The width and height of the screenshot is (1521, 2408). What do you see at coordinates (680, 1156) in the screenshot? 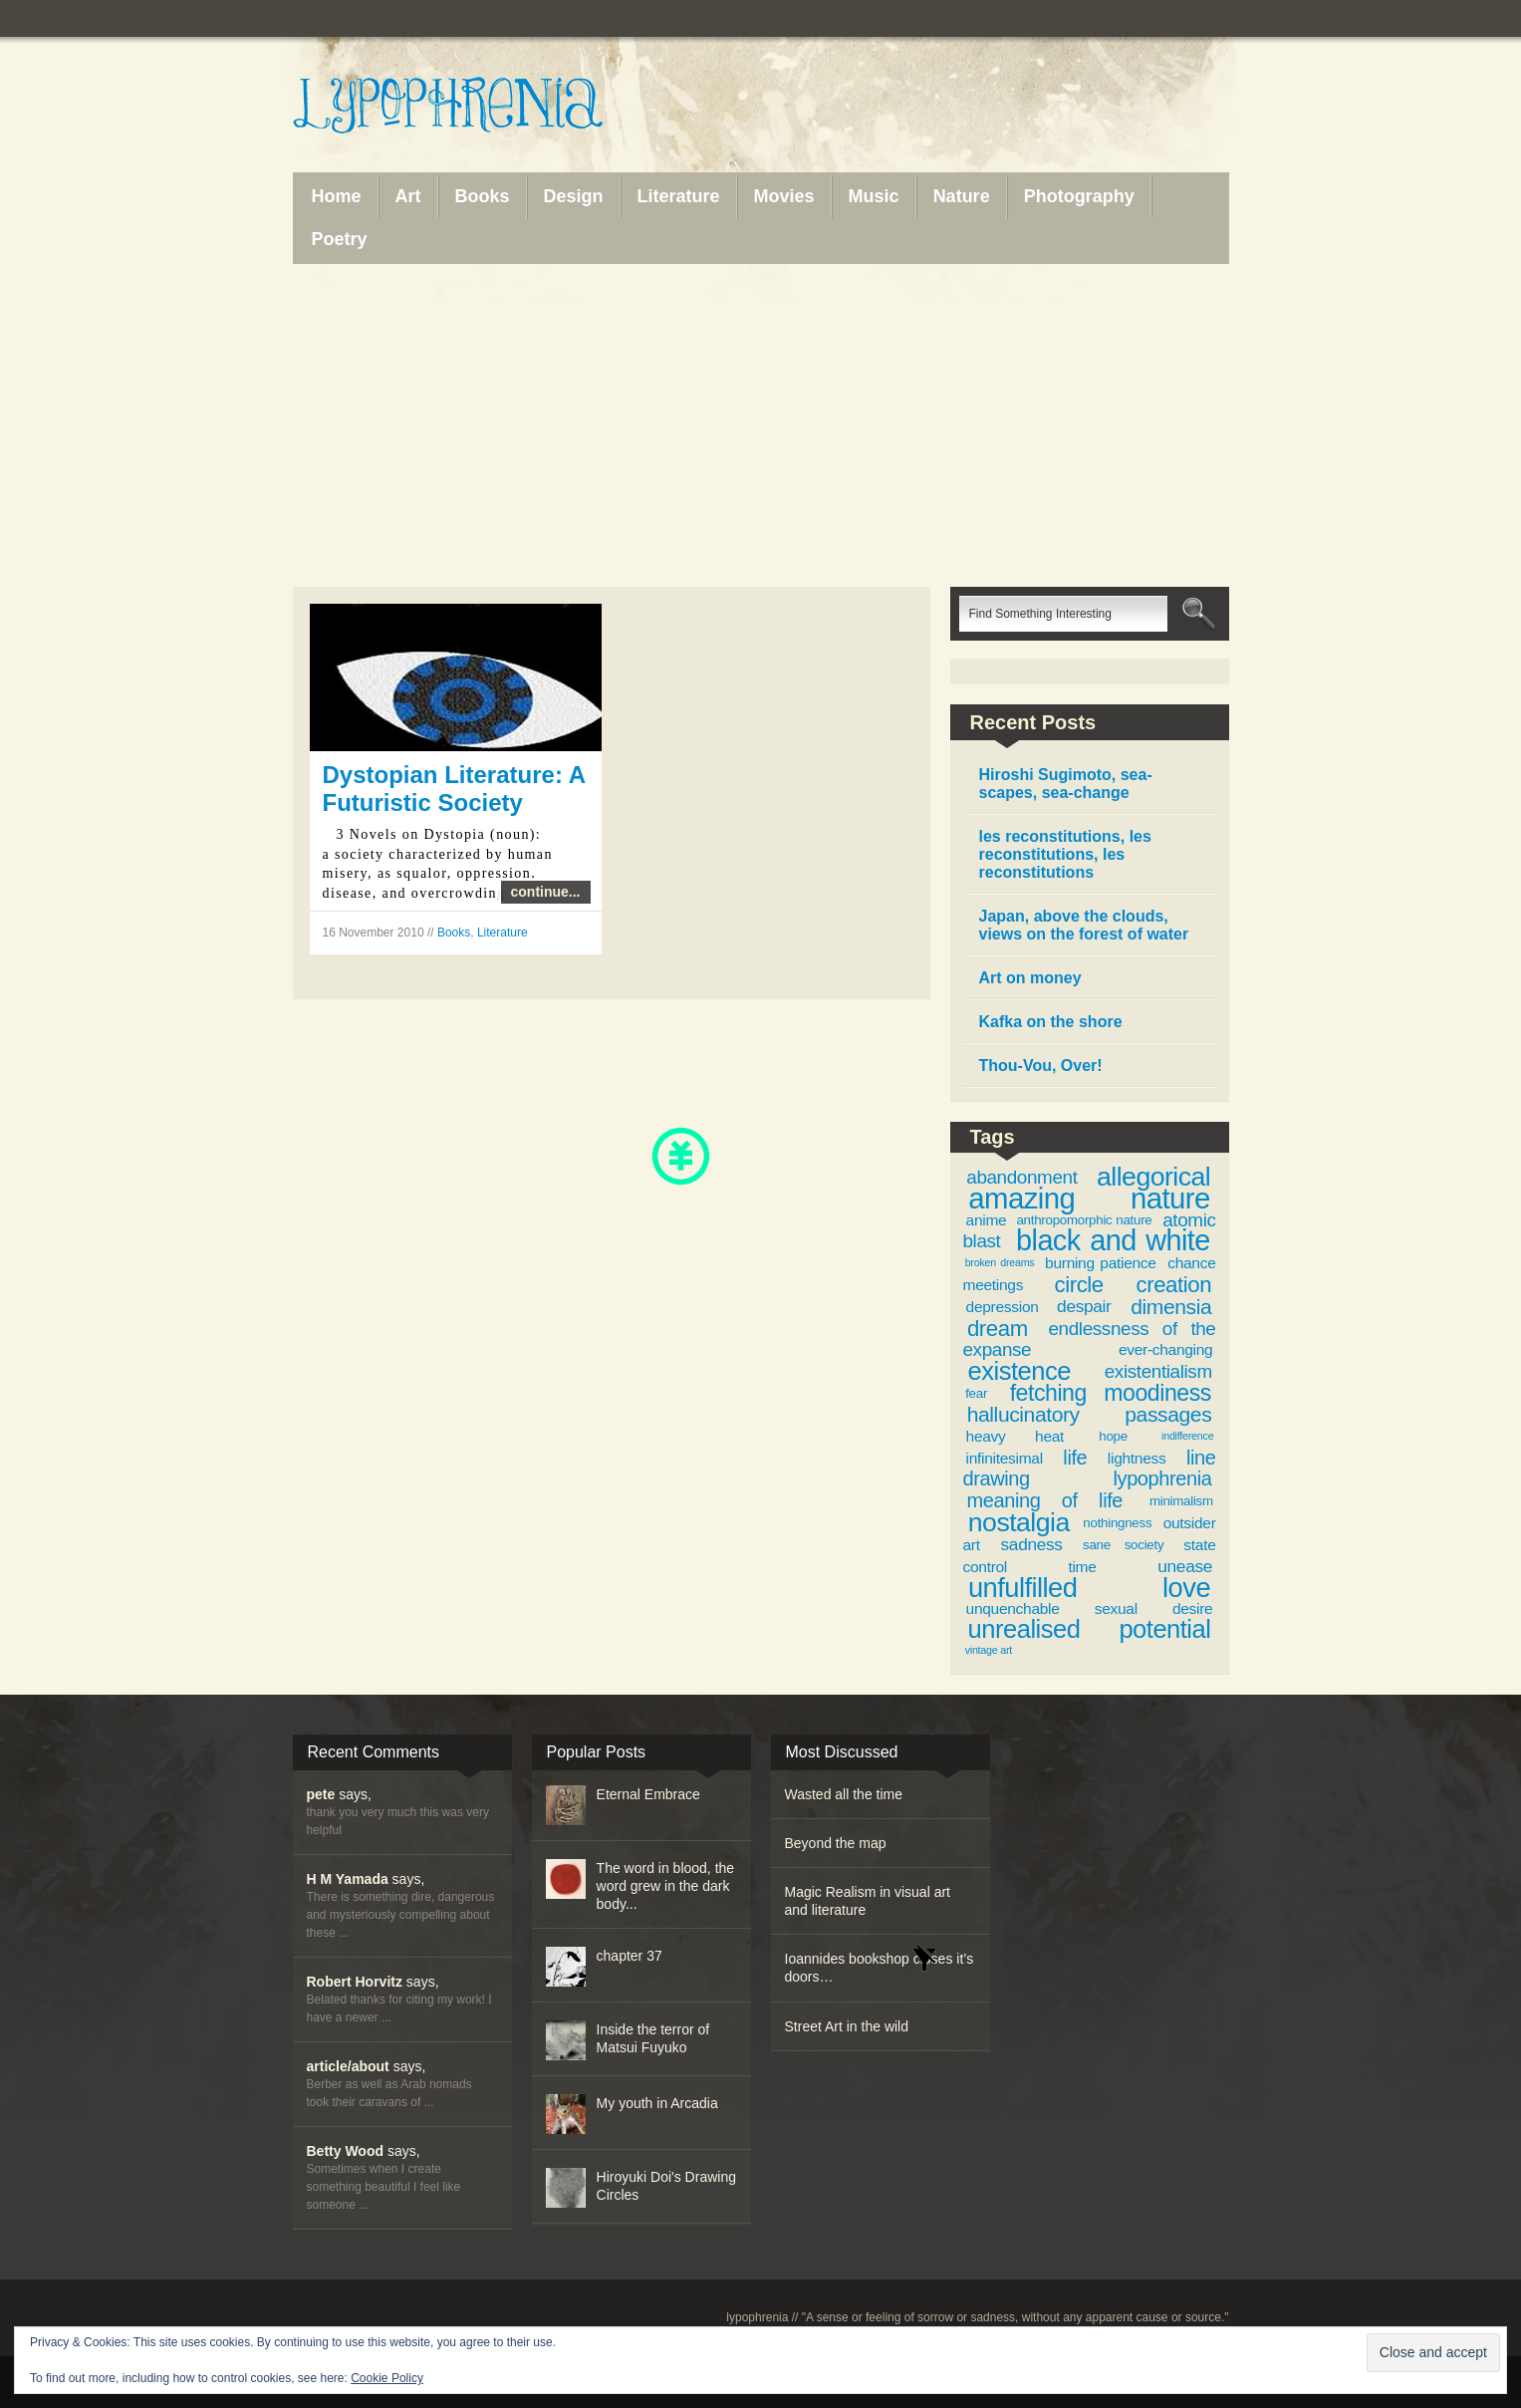
I see `view balance in chinese yuan` at bounding box center [680, 1156].